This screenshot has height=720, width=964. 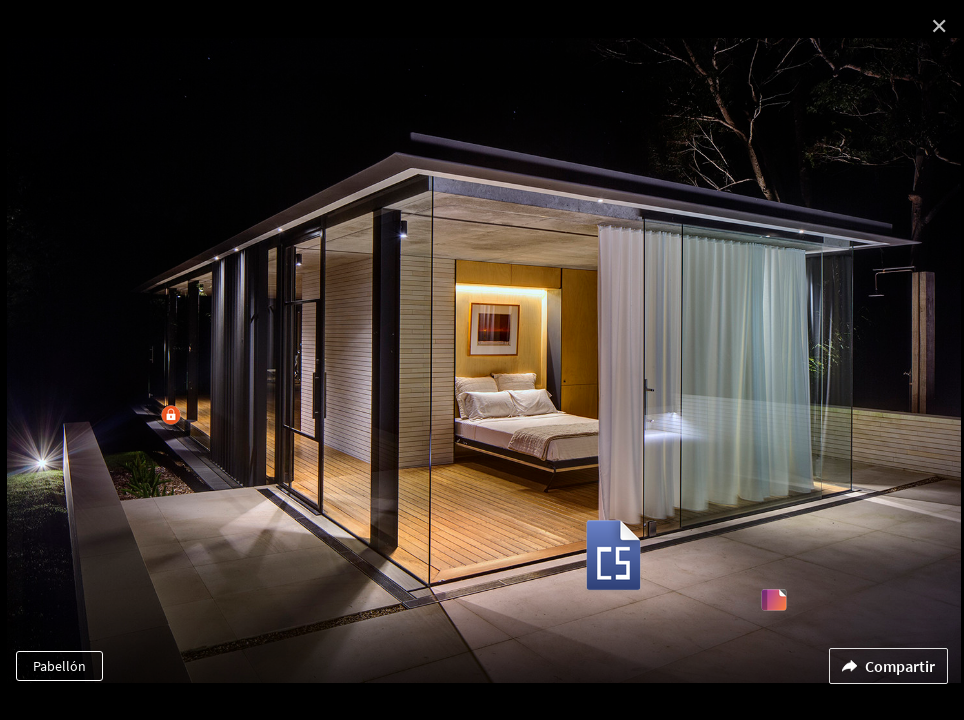 What do you see at coordinates (774, 599) in the screenshot?
I see `change desktop wallpaper settings` at bounding box center [774, 599].